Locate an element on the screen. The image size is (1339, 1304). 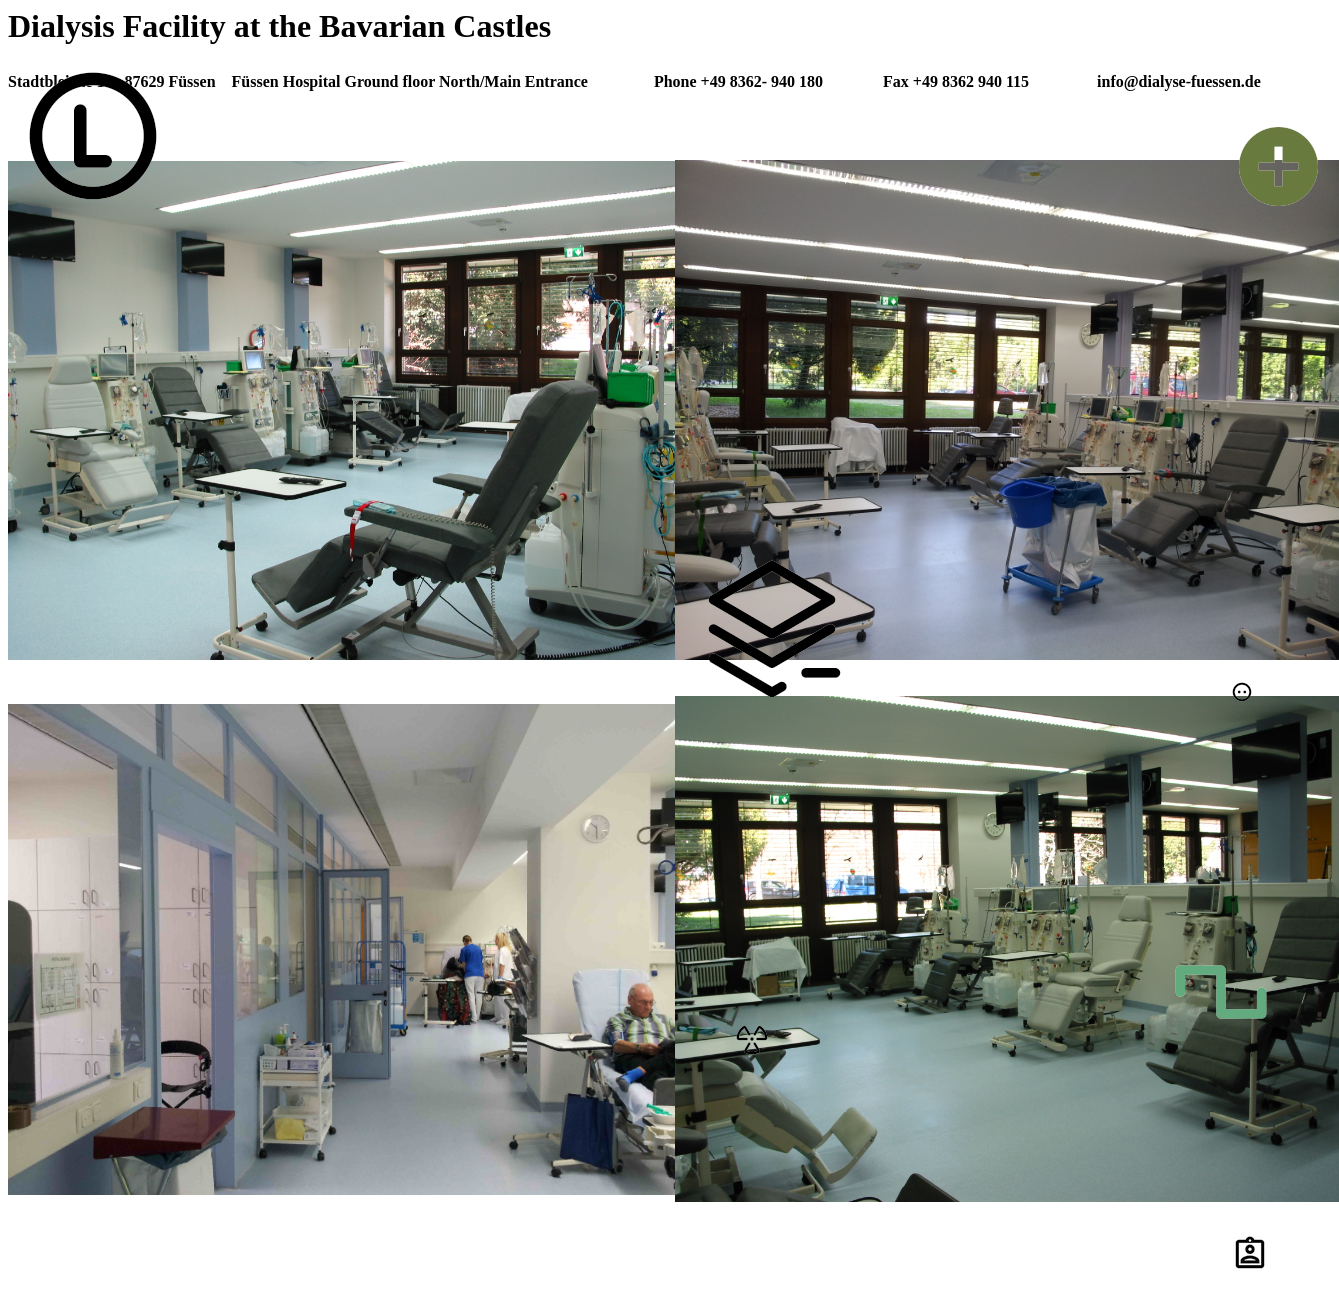
indicates a "large" size option is located at coordinates (93, 136).